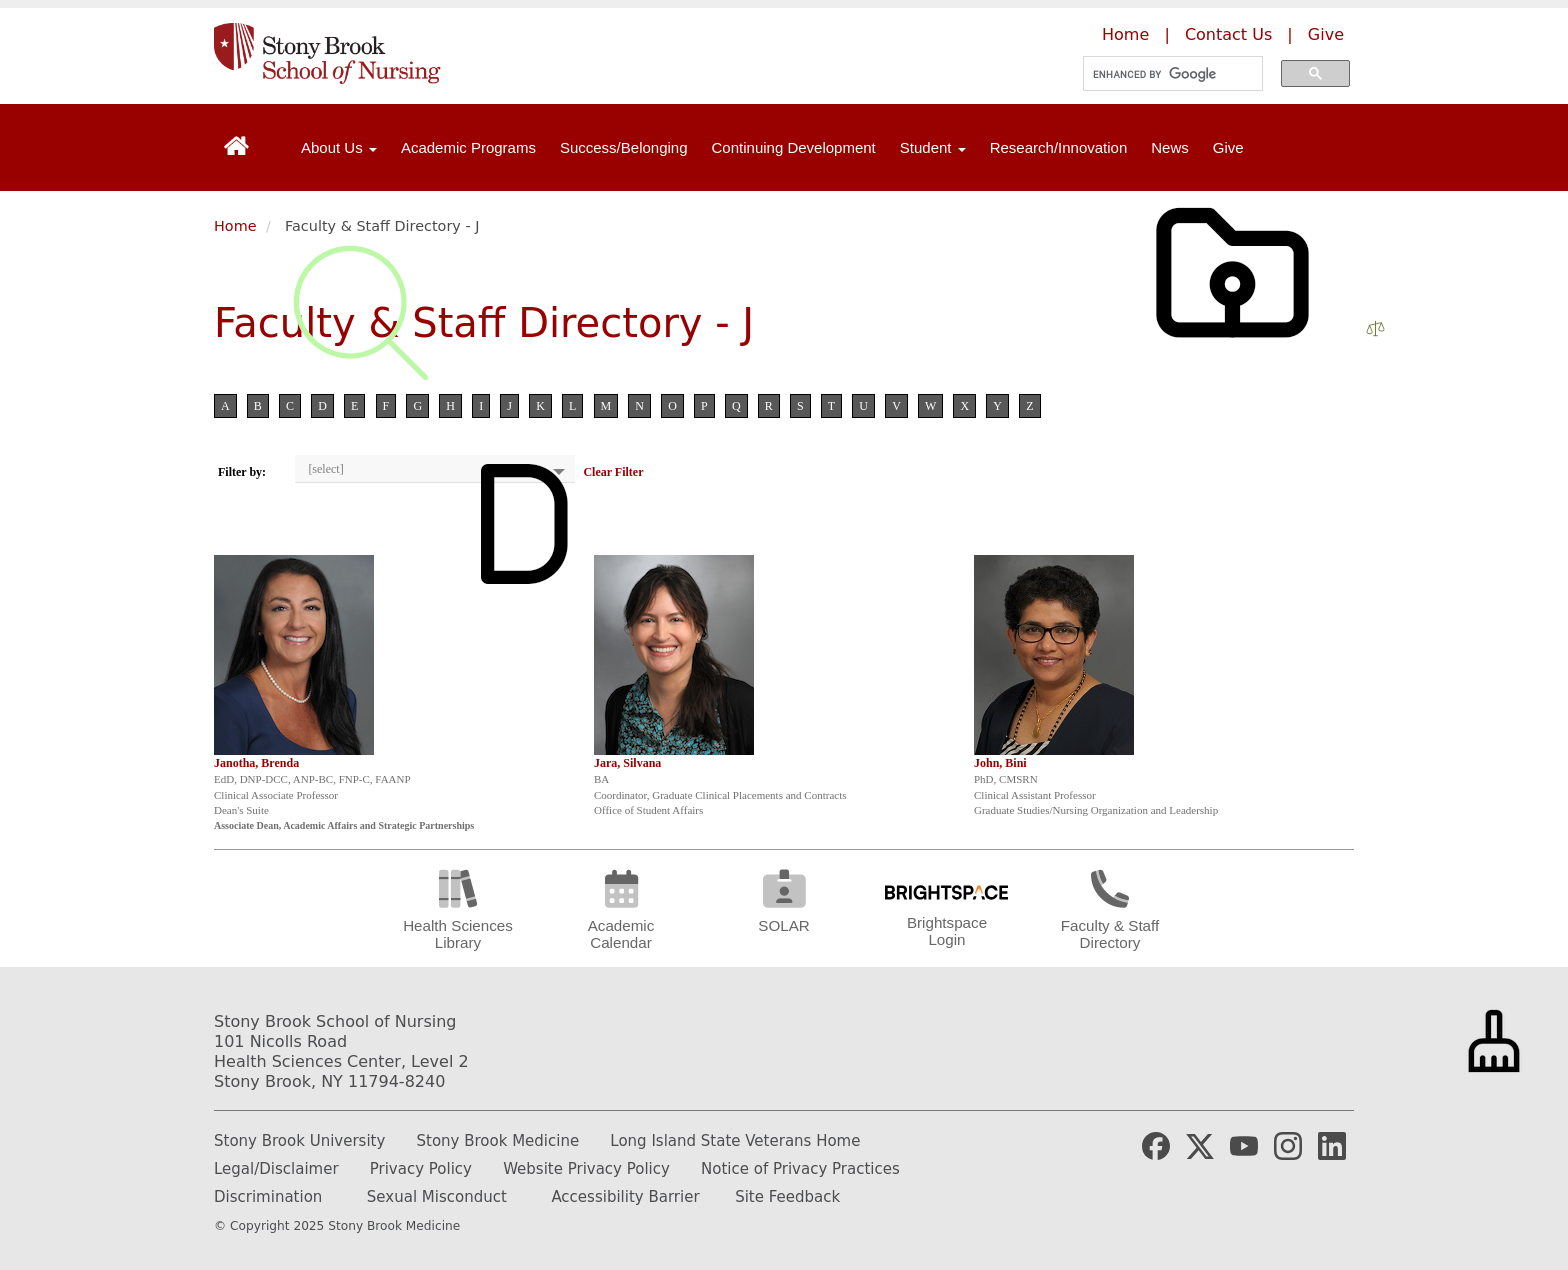  Describe the element at coordinates (1232, 276) in the screenshot. I see `access root directory` at that location.